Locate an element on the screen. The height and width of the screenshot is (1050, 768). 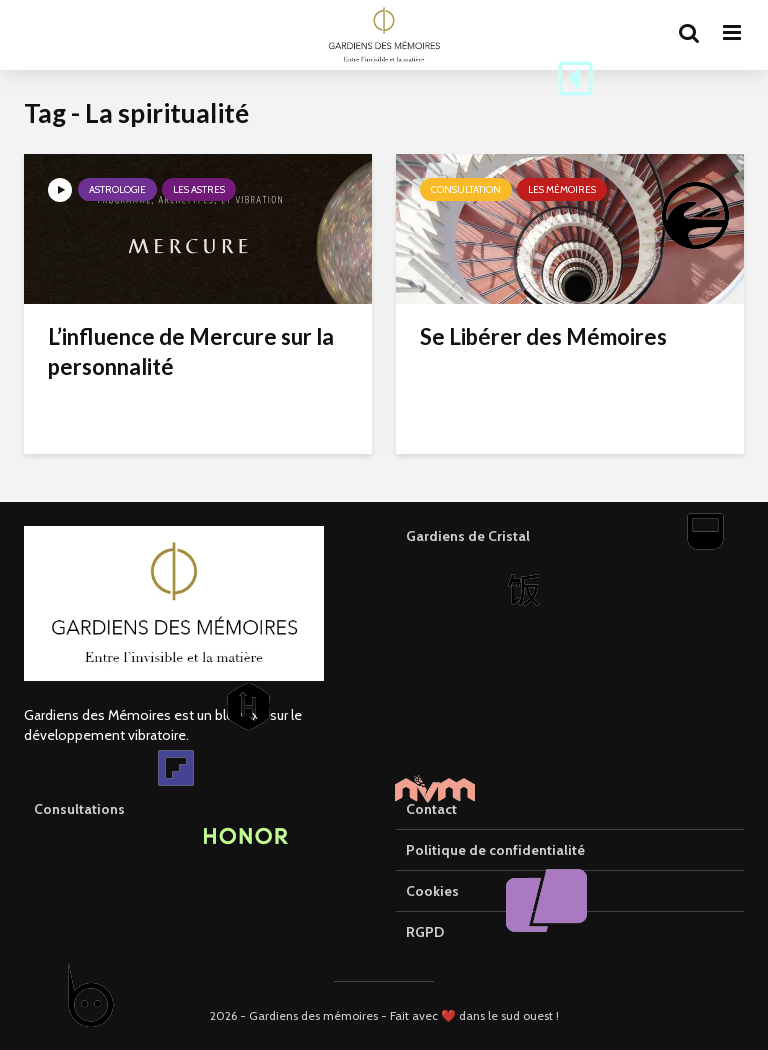
joget platform logo is located at coordinates (695, 215).